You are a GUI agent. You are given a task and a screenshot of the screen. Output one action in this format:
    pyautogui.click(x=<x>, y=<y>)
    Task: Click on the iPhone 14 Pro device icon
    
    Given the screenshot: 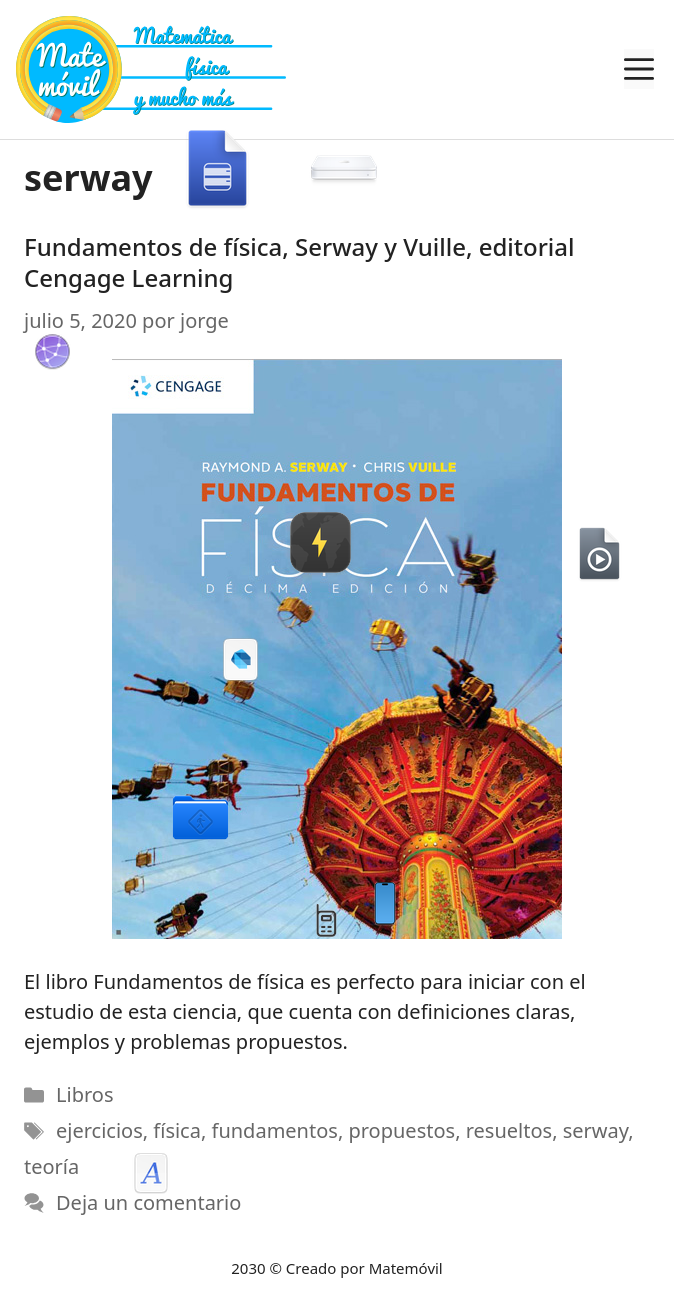 What is the action you would take?
    pyautogui.click(x=385, y=904)
    